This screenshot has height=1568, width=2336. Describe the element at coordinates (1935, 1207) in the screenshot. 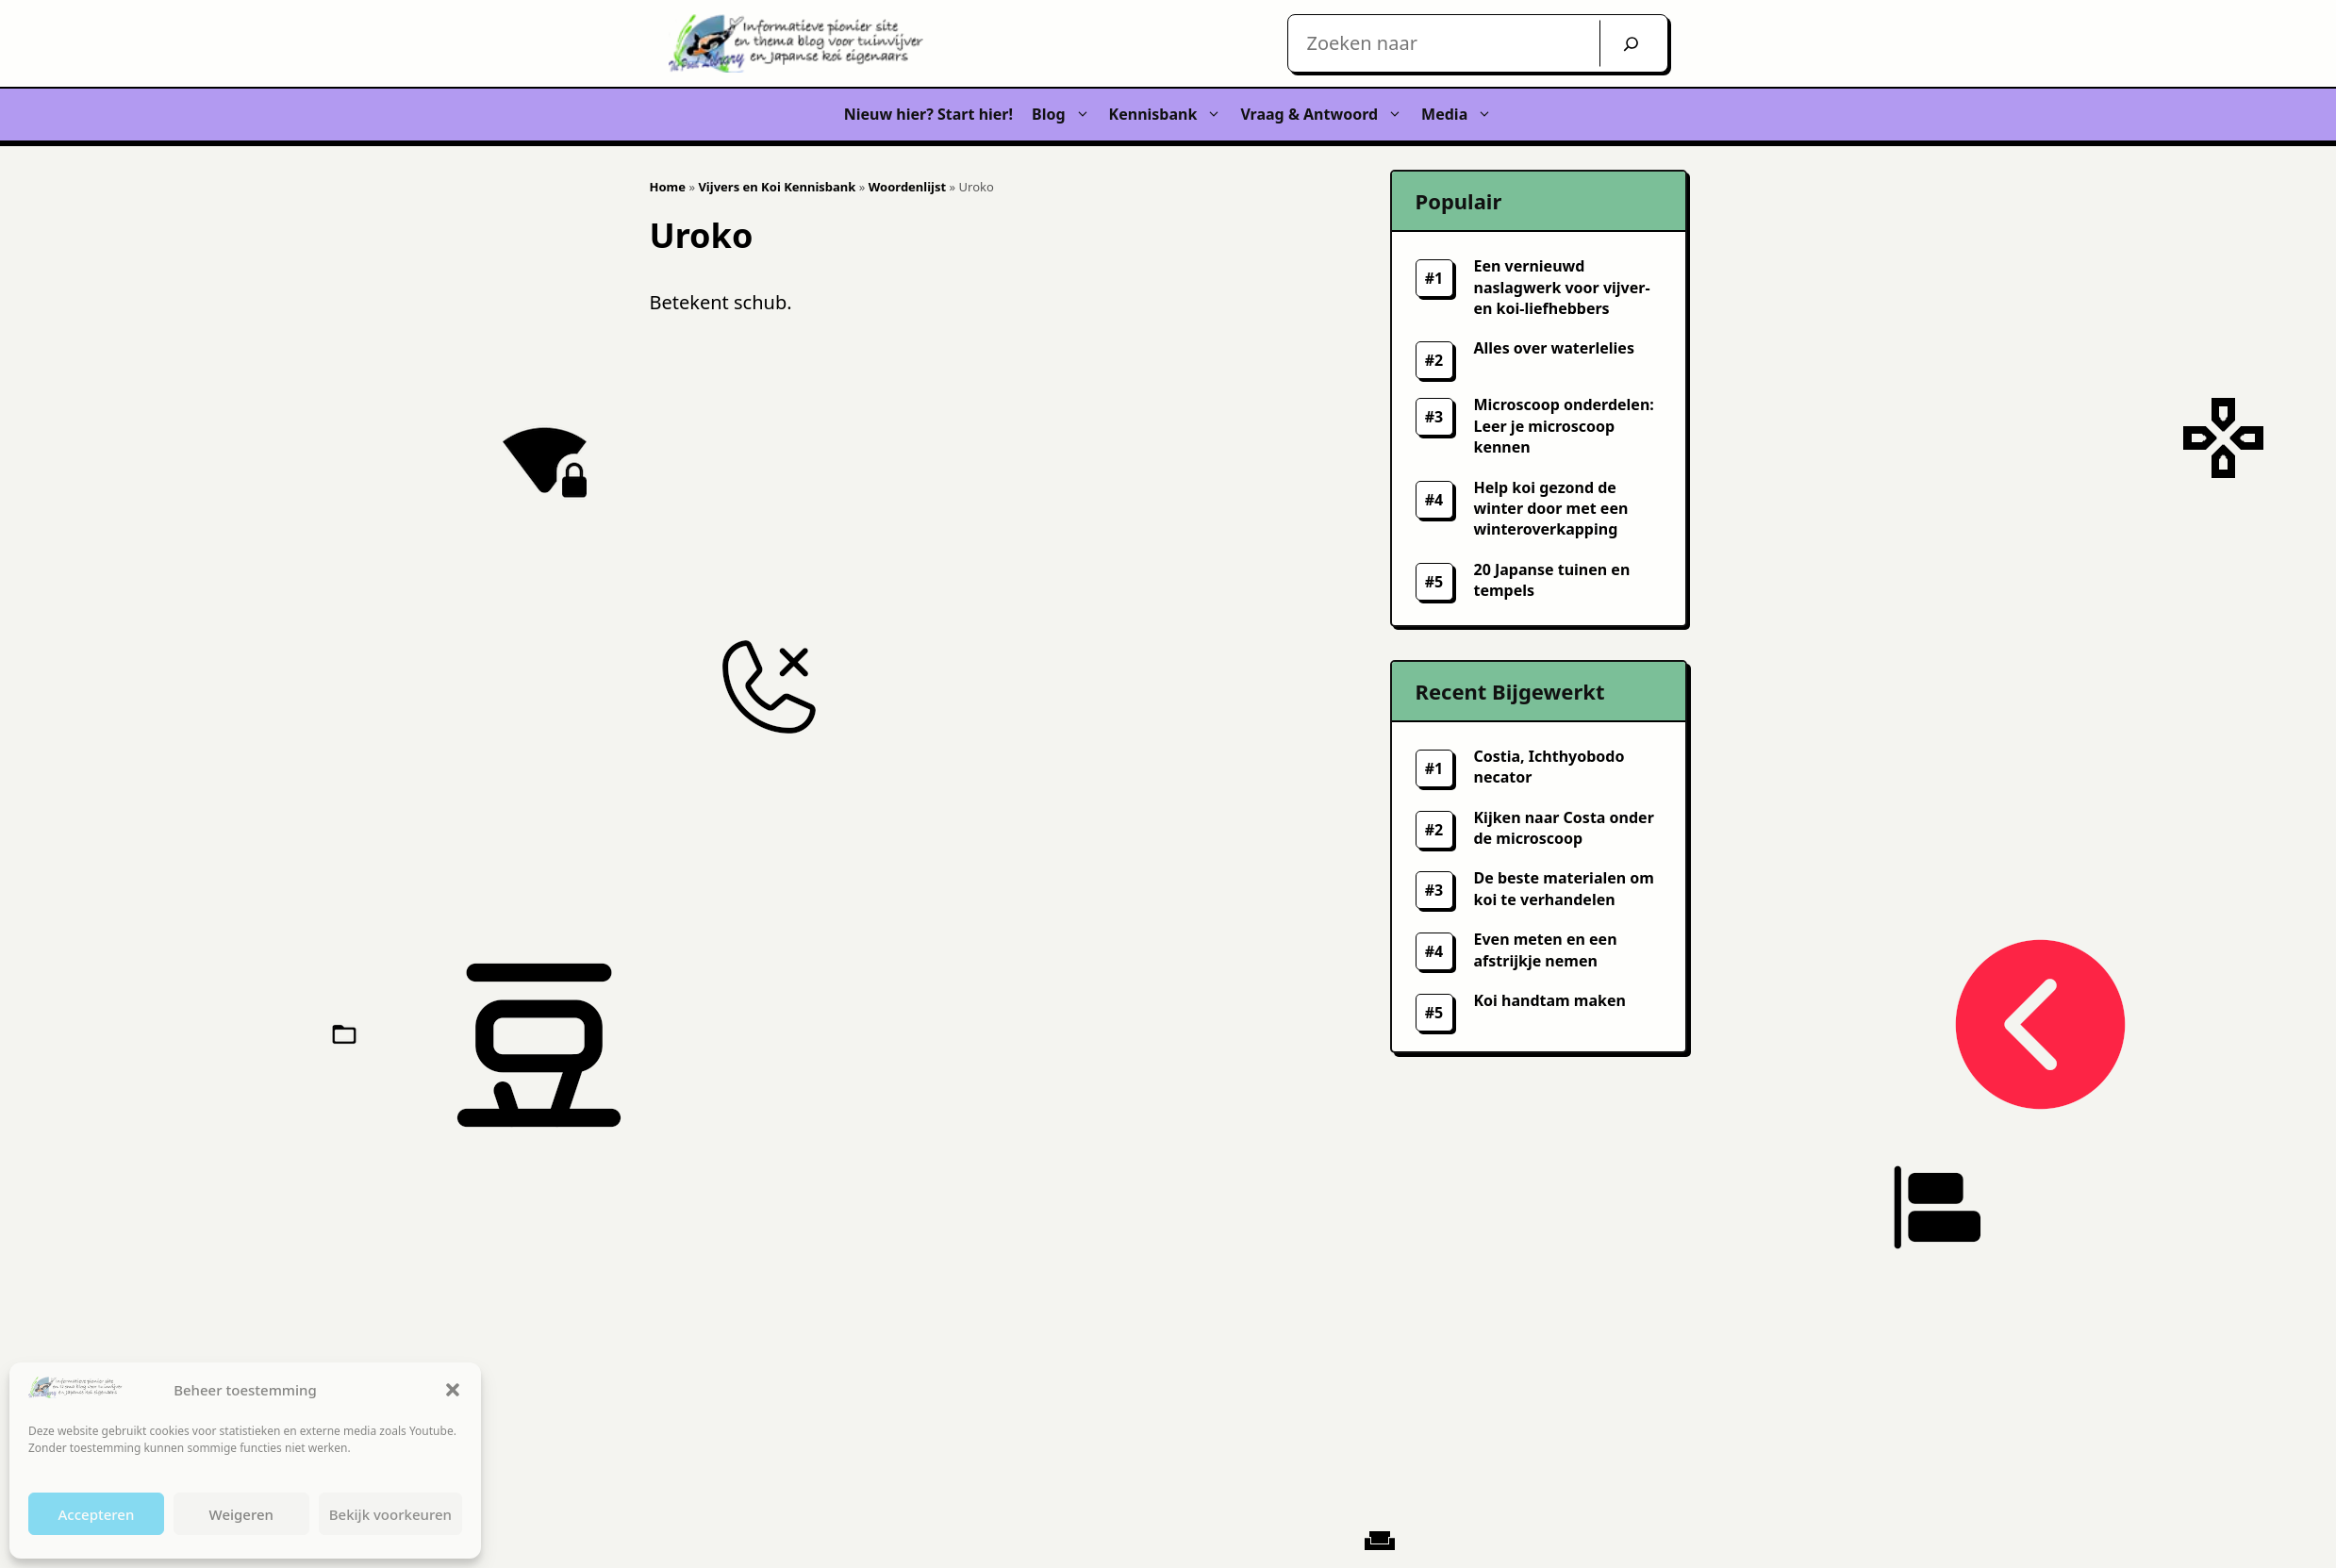

I see `align content to the left` at that location.